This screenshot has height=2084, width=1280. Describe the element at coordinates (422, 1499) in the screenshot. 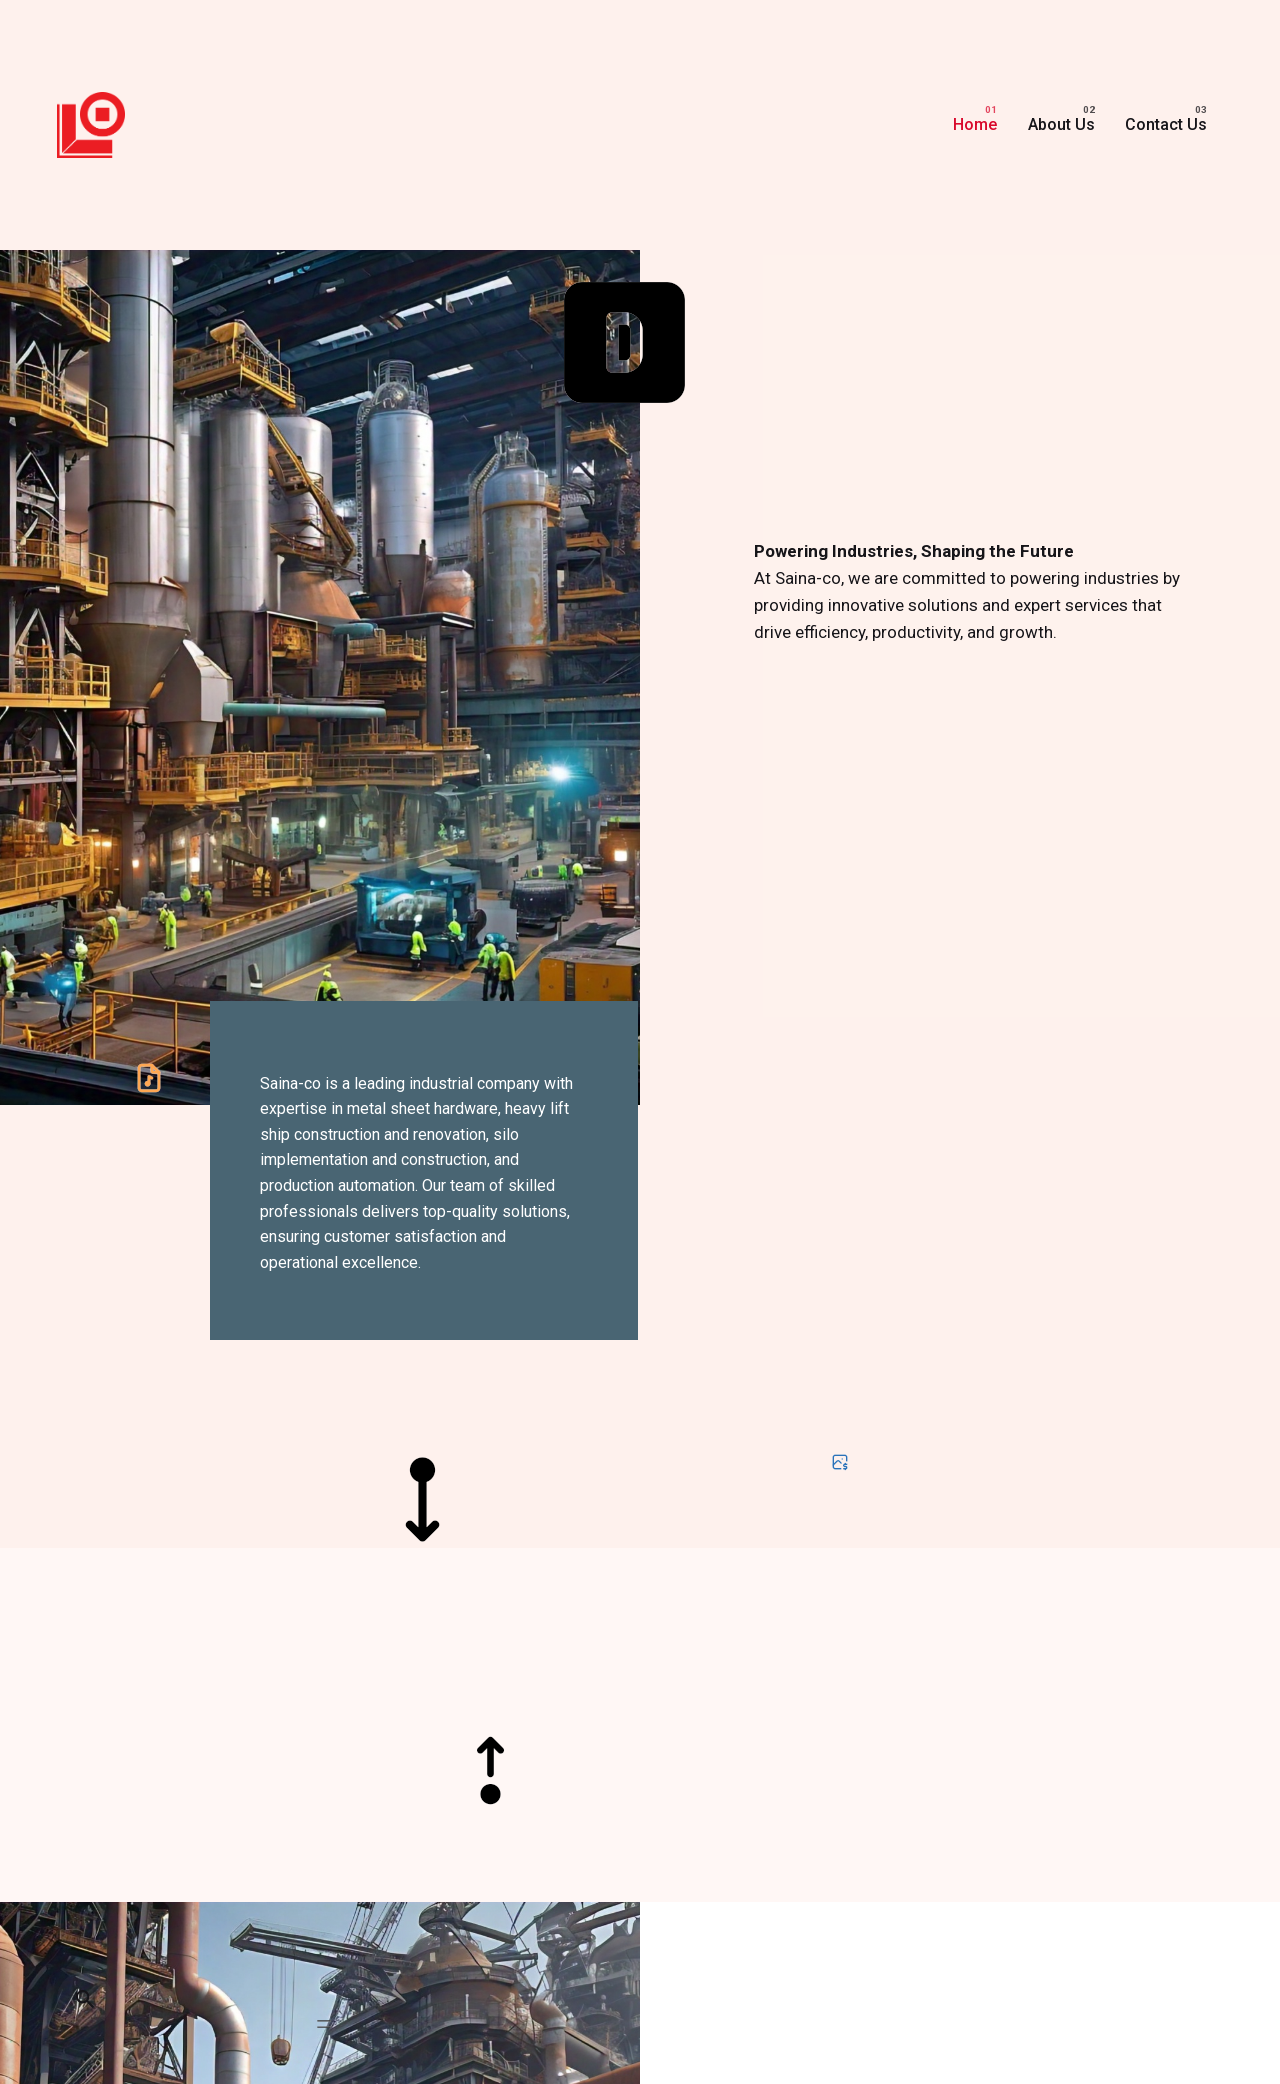

I see `scroll down or view more content` at that location.